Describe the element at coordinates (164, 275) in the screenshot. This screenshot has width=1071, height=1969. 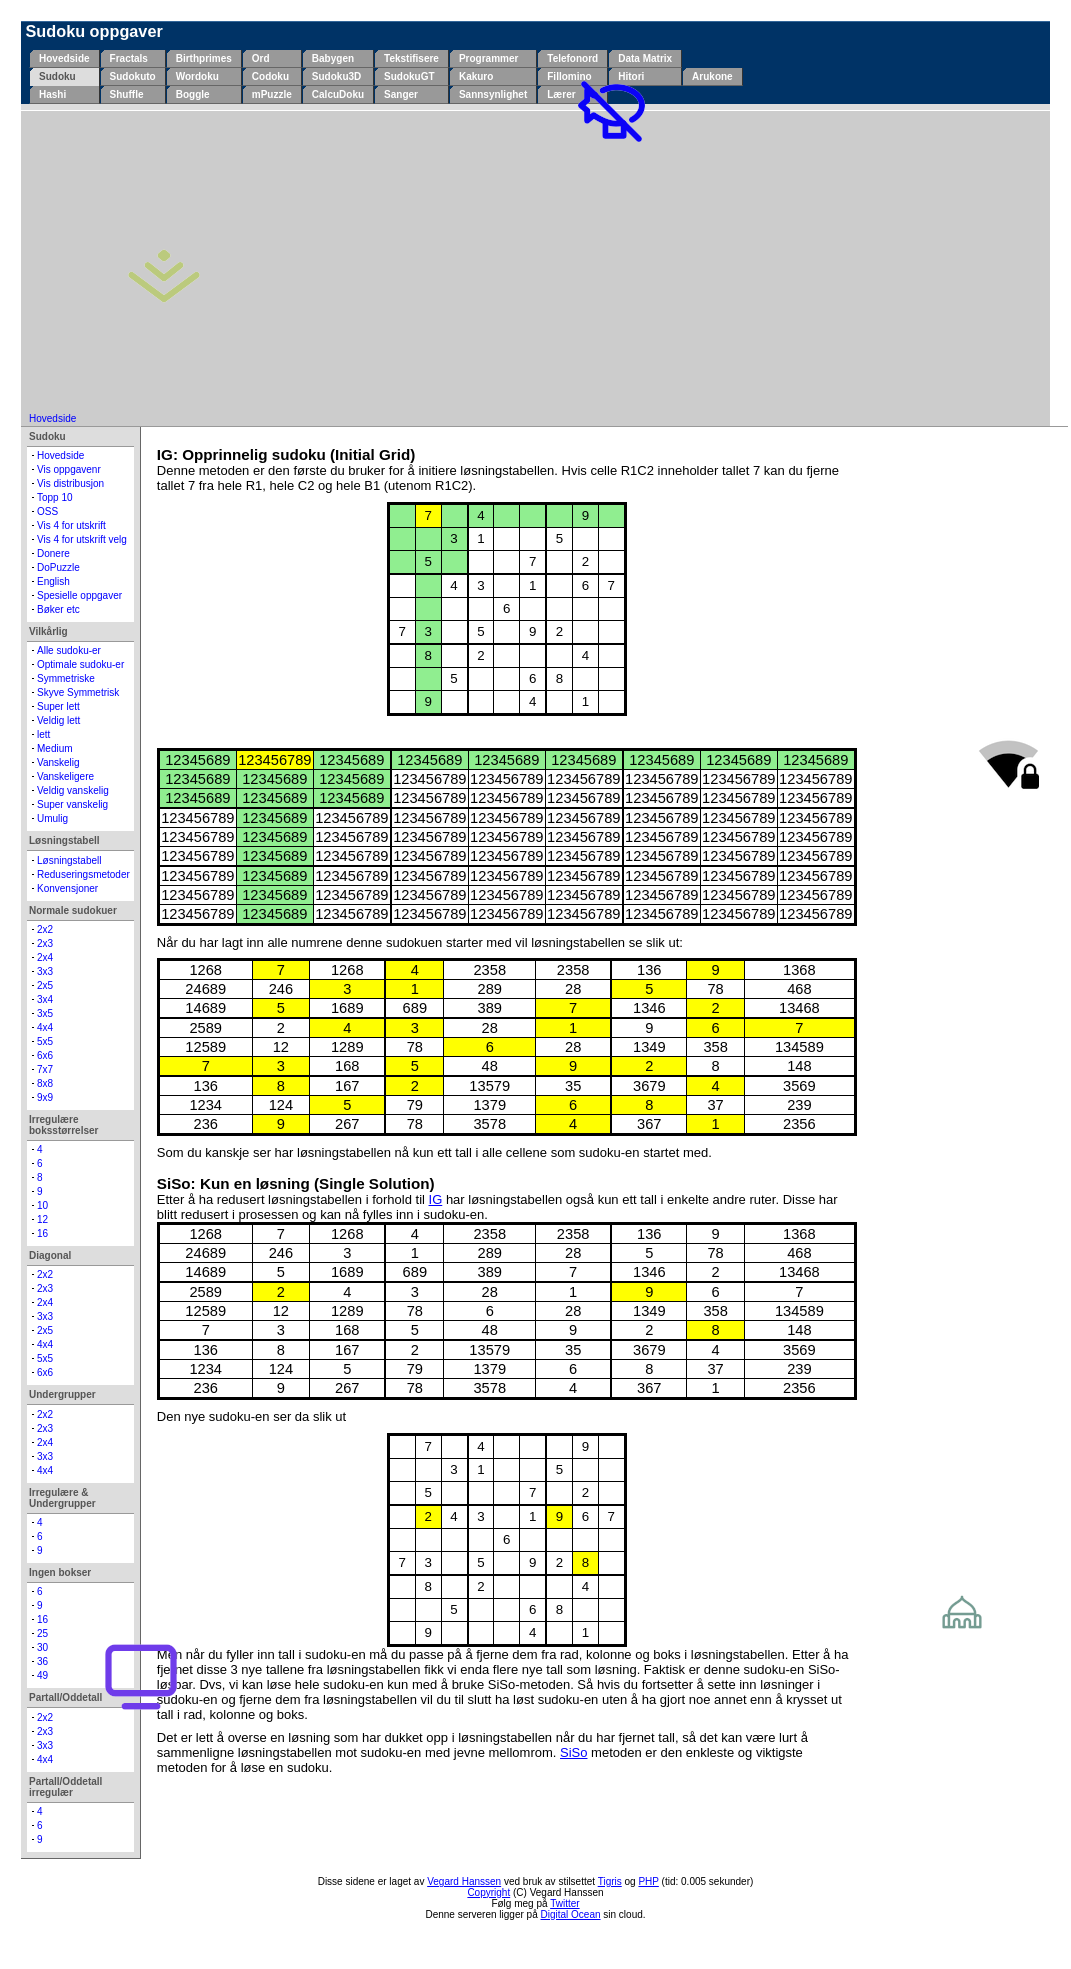
I see `juejin developer community logo` at that location.